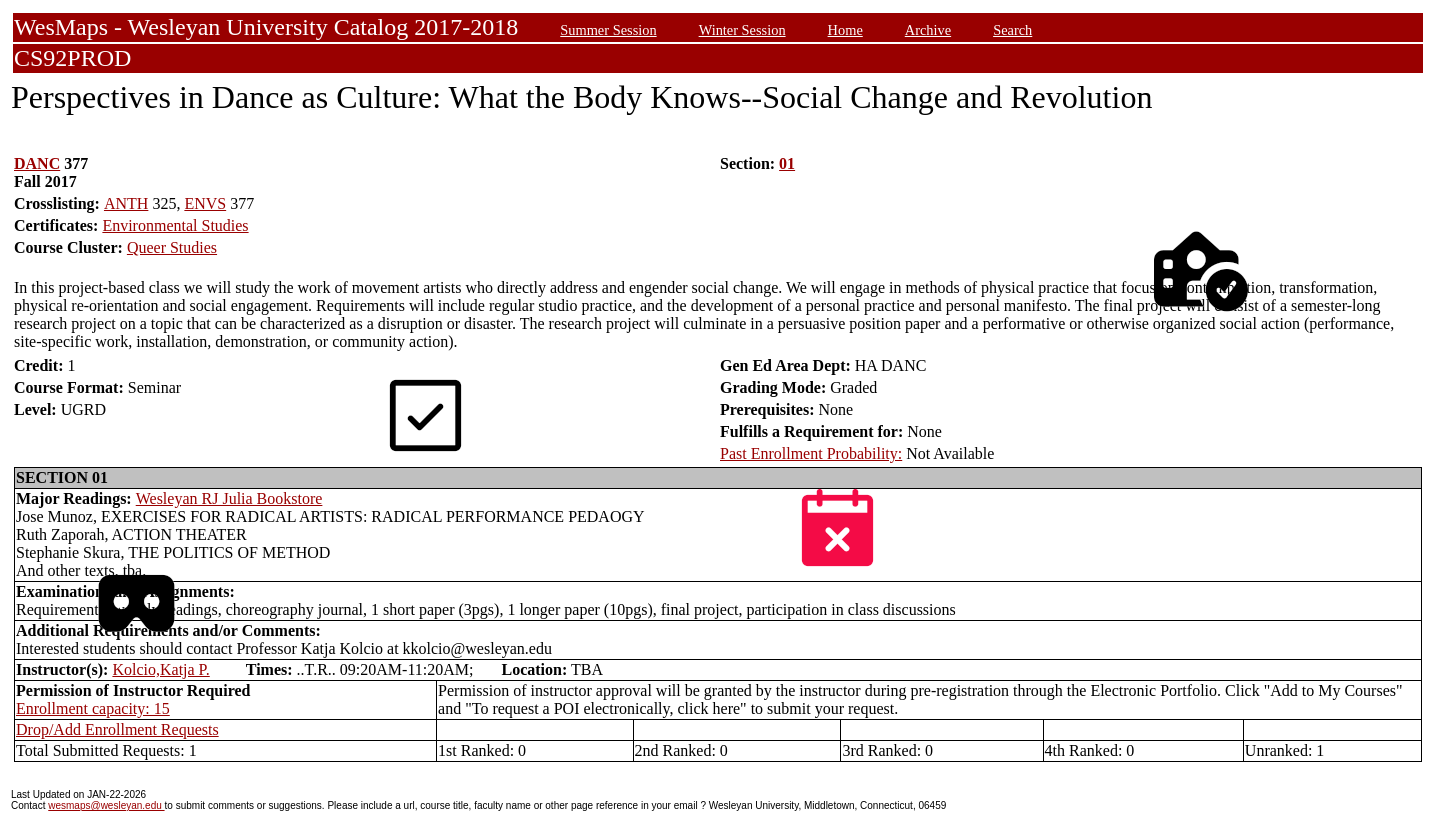 The height and width of the screenshot is (814, 1436). Describe the element at coordinates (136, 601) in the screenshot. I see `access virtual reality or VR mode` at that location.